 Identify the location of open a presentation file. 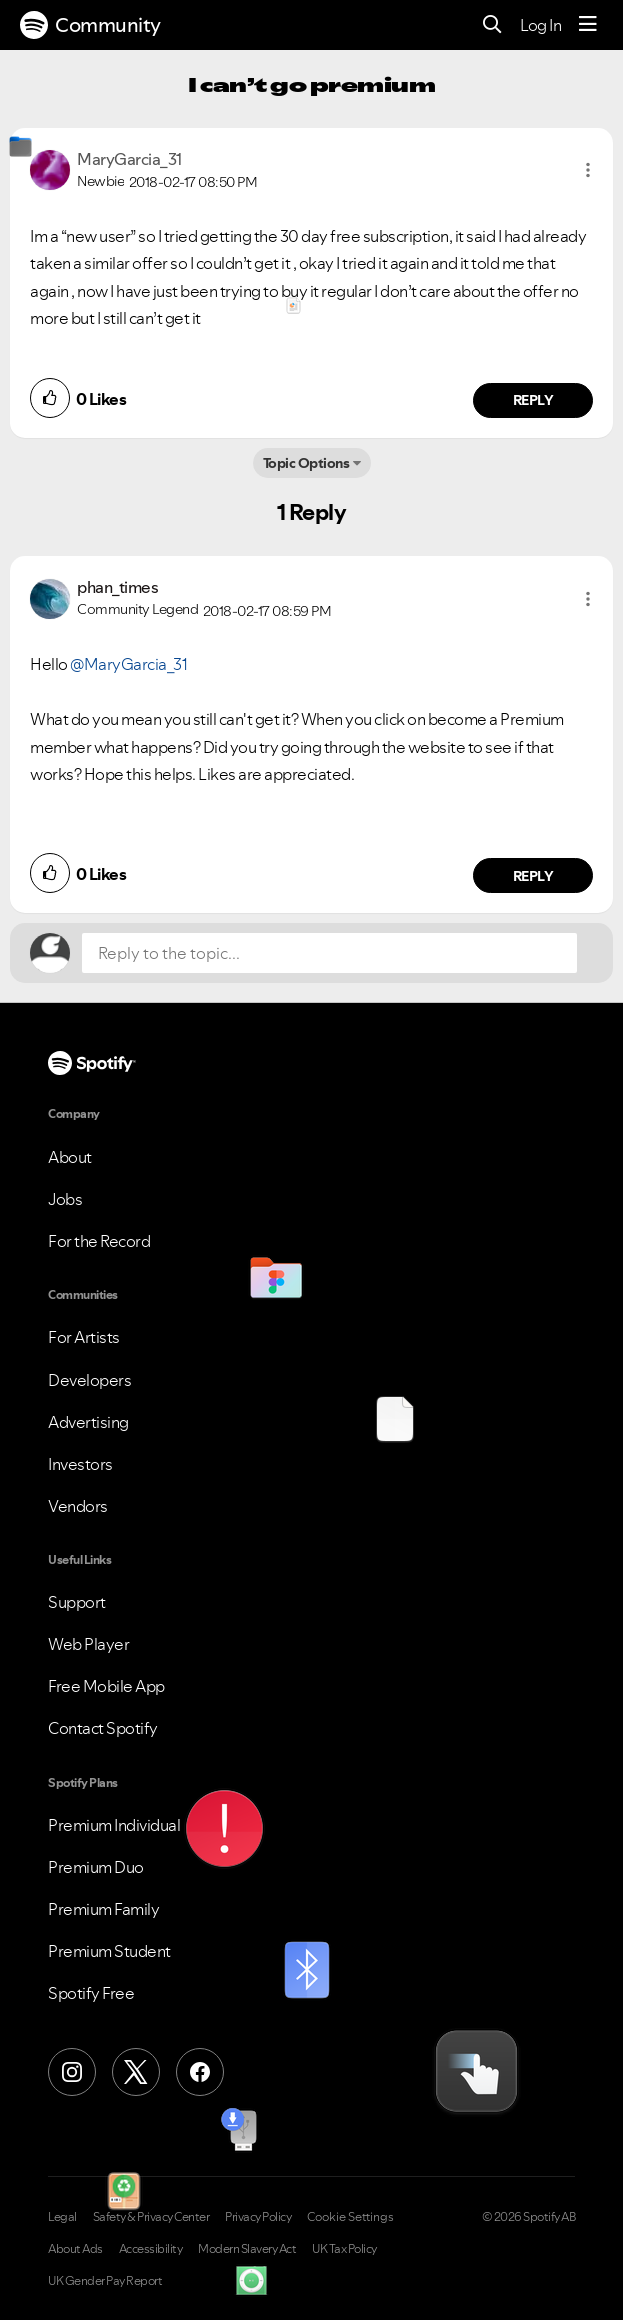
(293, 305).